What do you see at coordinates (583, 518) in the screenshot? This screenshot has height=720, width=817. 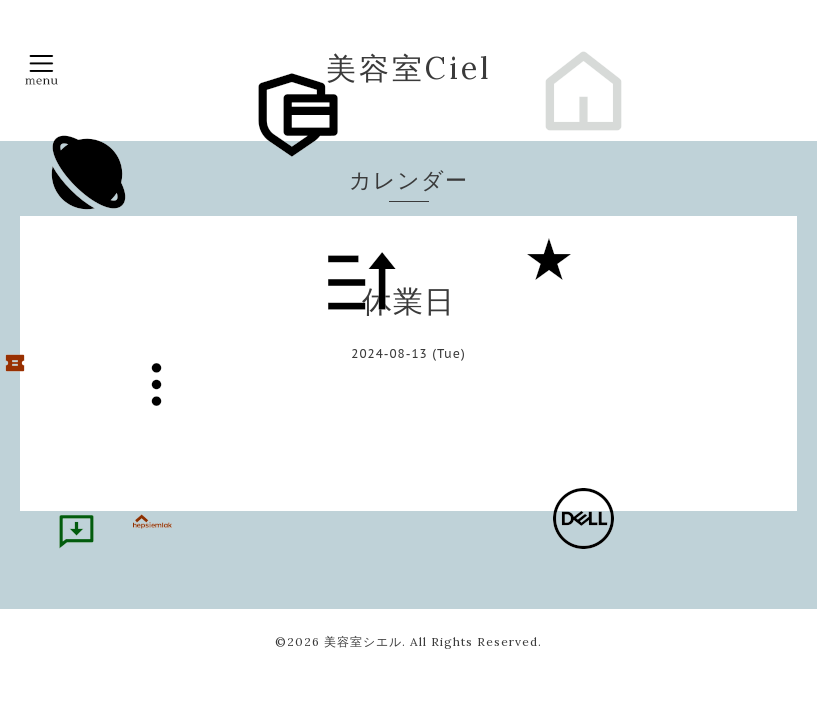 I see `dell brand or product identifier` at bounding box center [583, 518].